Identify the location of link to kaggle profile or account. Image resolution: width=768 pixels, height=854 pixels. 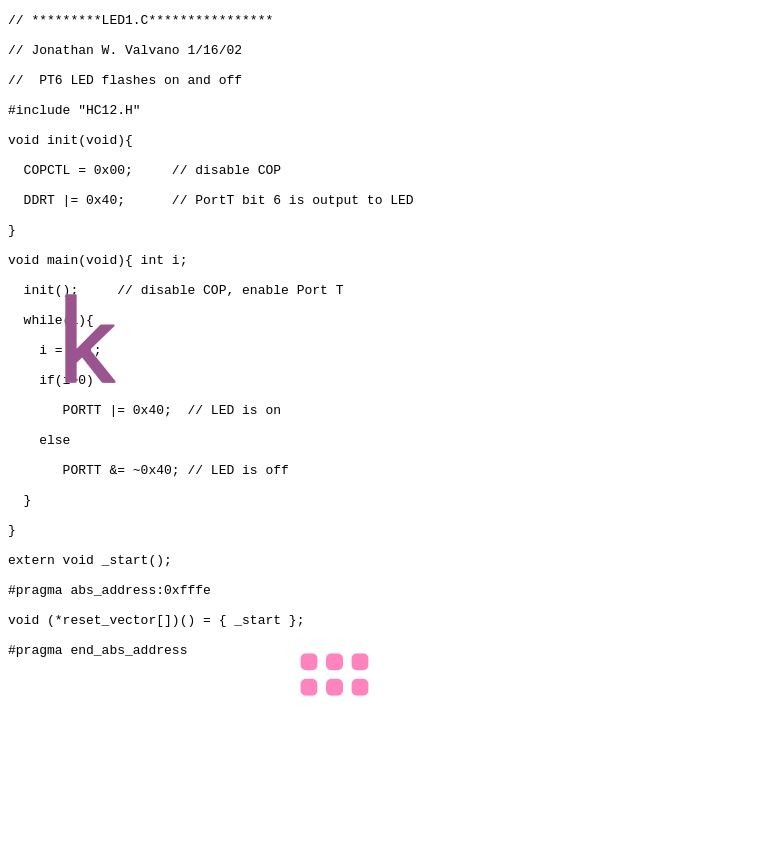
(90, 338).